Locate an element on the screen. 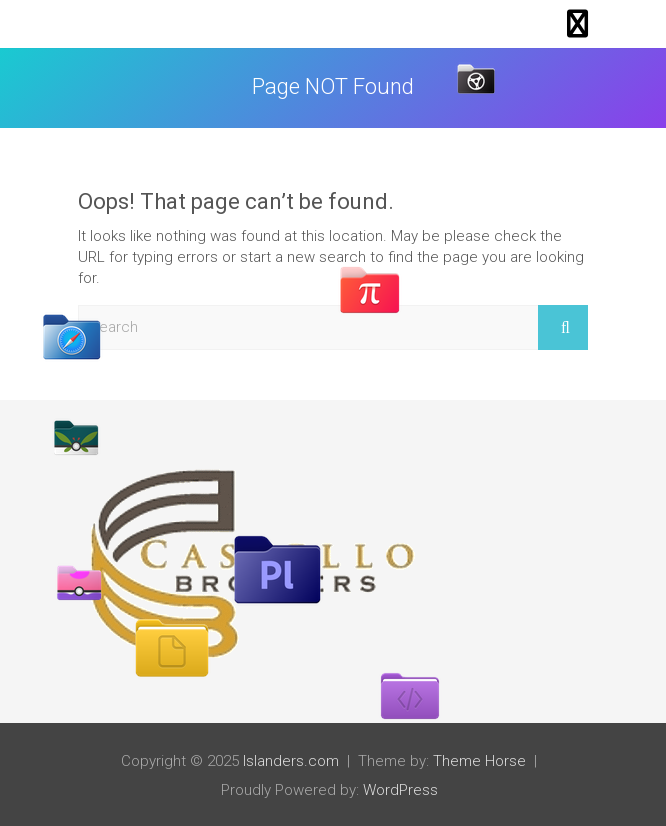 The height and width of the screenshot is (826, 666). open actix web framework project folder is located at coordinates (476, 80).